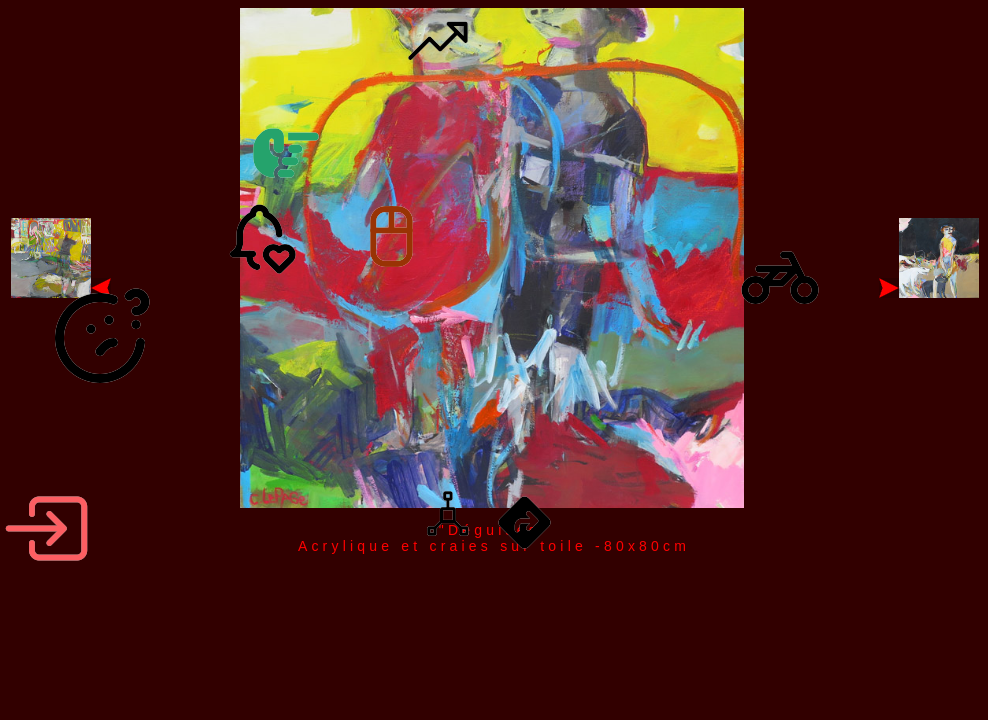  What do you see at coordinates (259, 237) in the screenshot?
I see `notifications from favorites or loved ones` at bounding box center [259, 237].